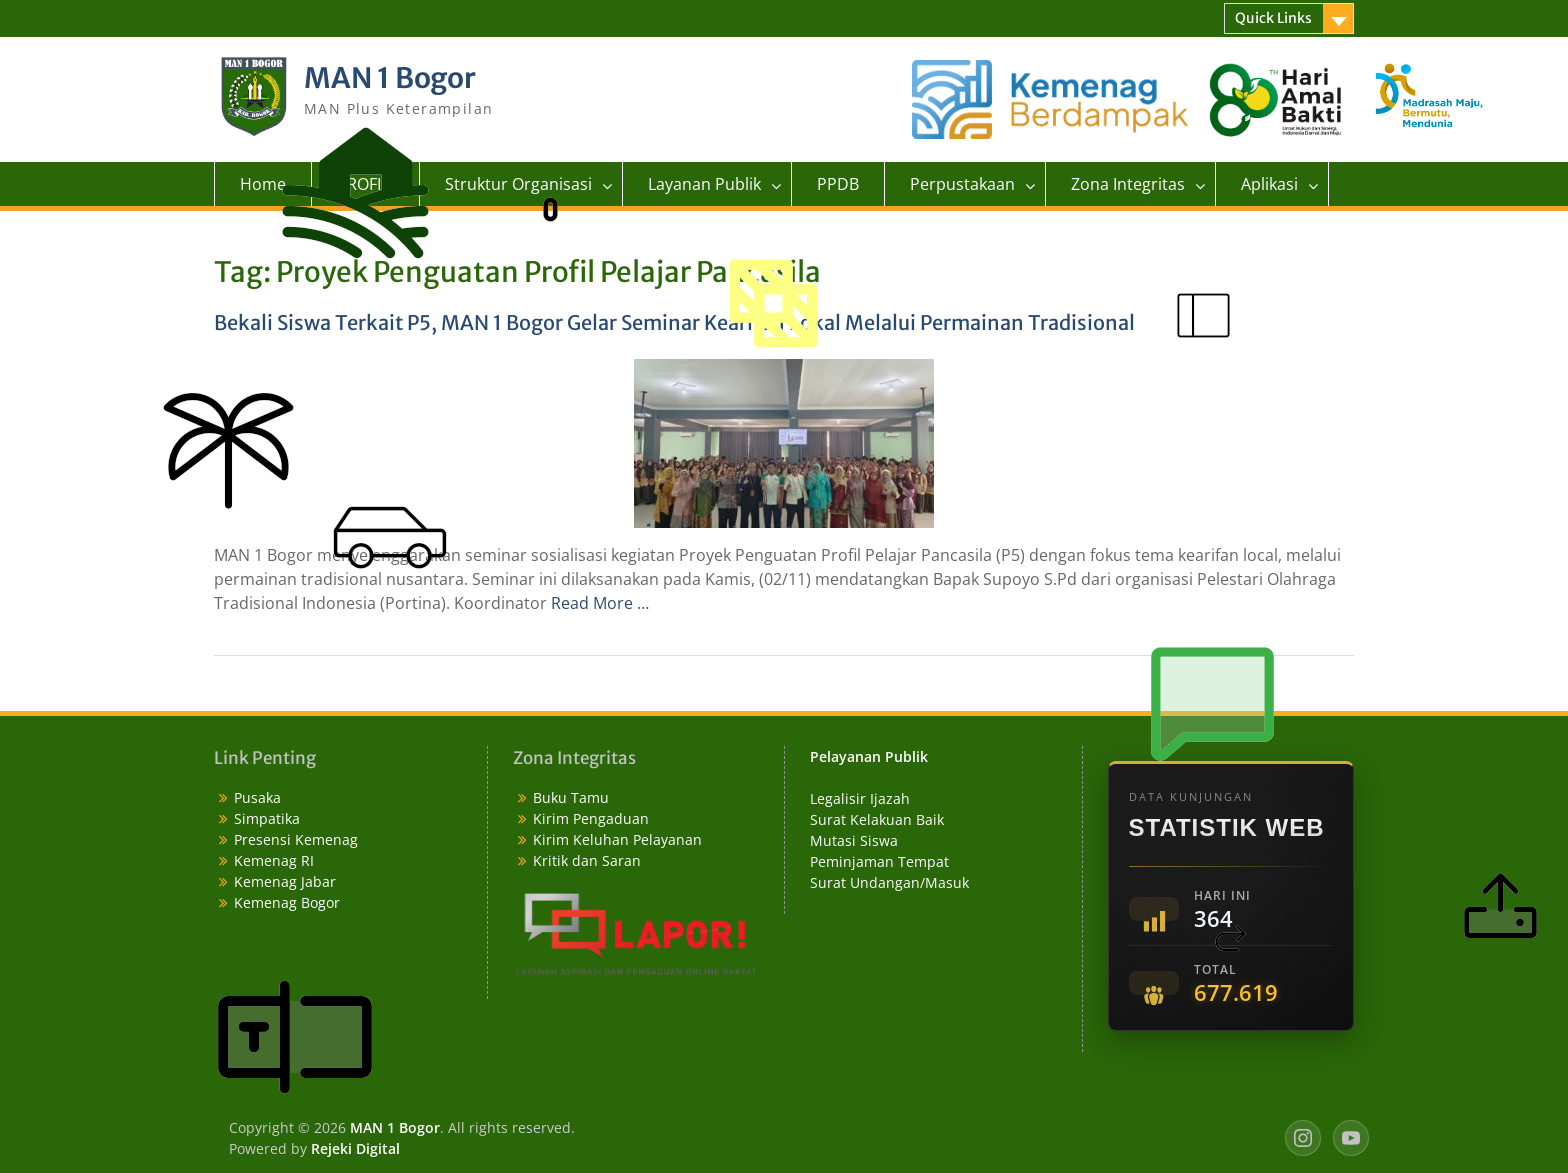 The width and height of the screenshot is (1568, 1173). I want to click on insert a text input field, so click(295, 1037).